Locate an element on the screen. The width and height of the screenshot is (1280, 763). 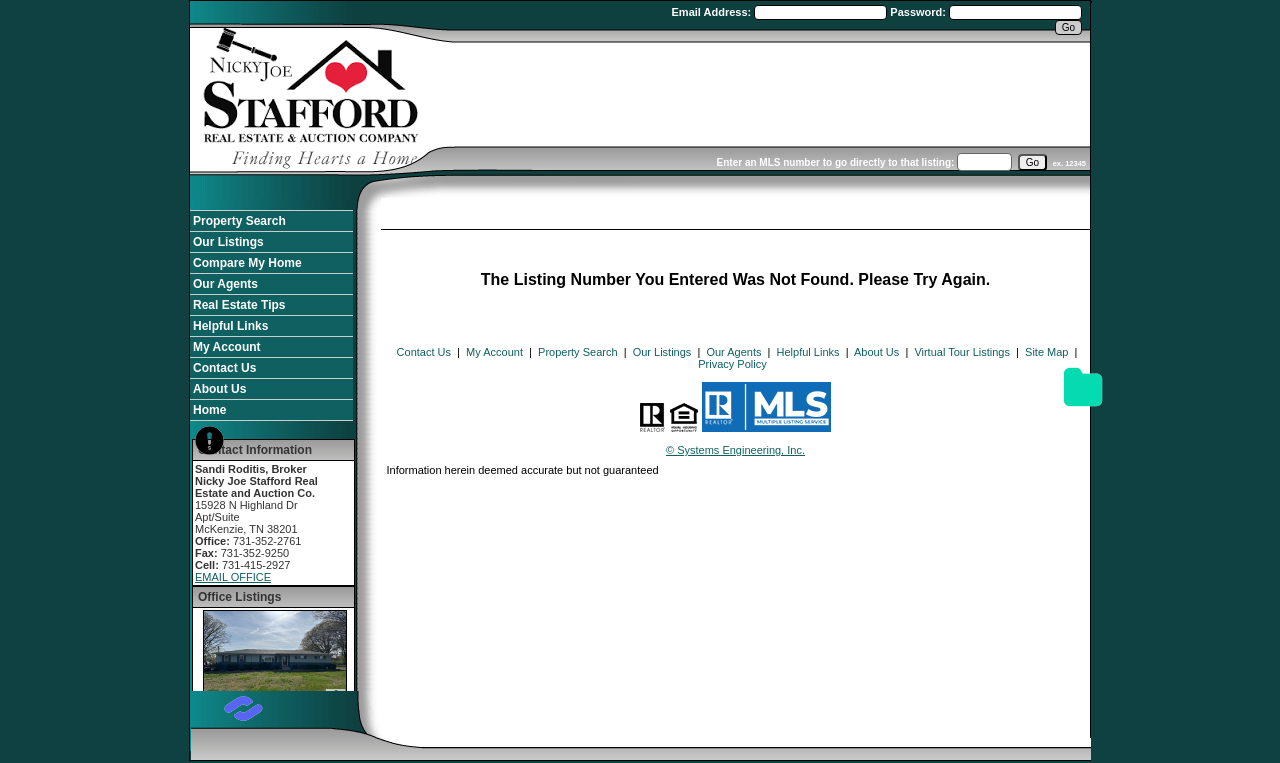
open folder to view files is located at coordinates (1083, 387).